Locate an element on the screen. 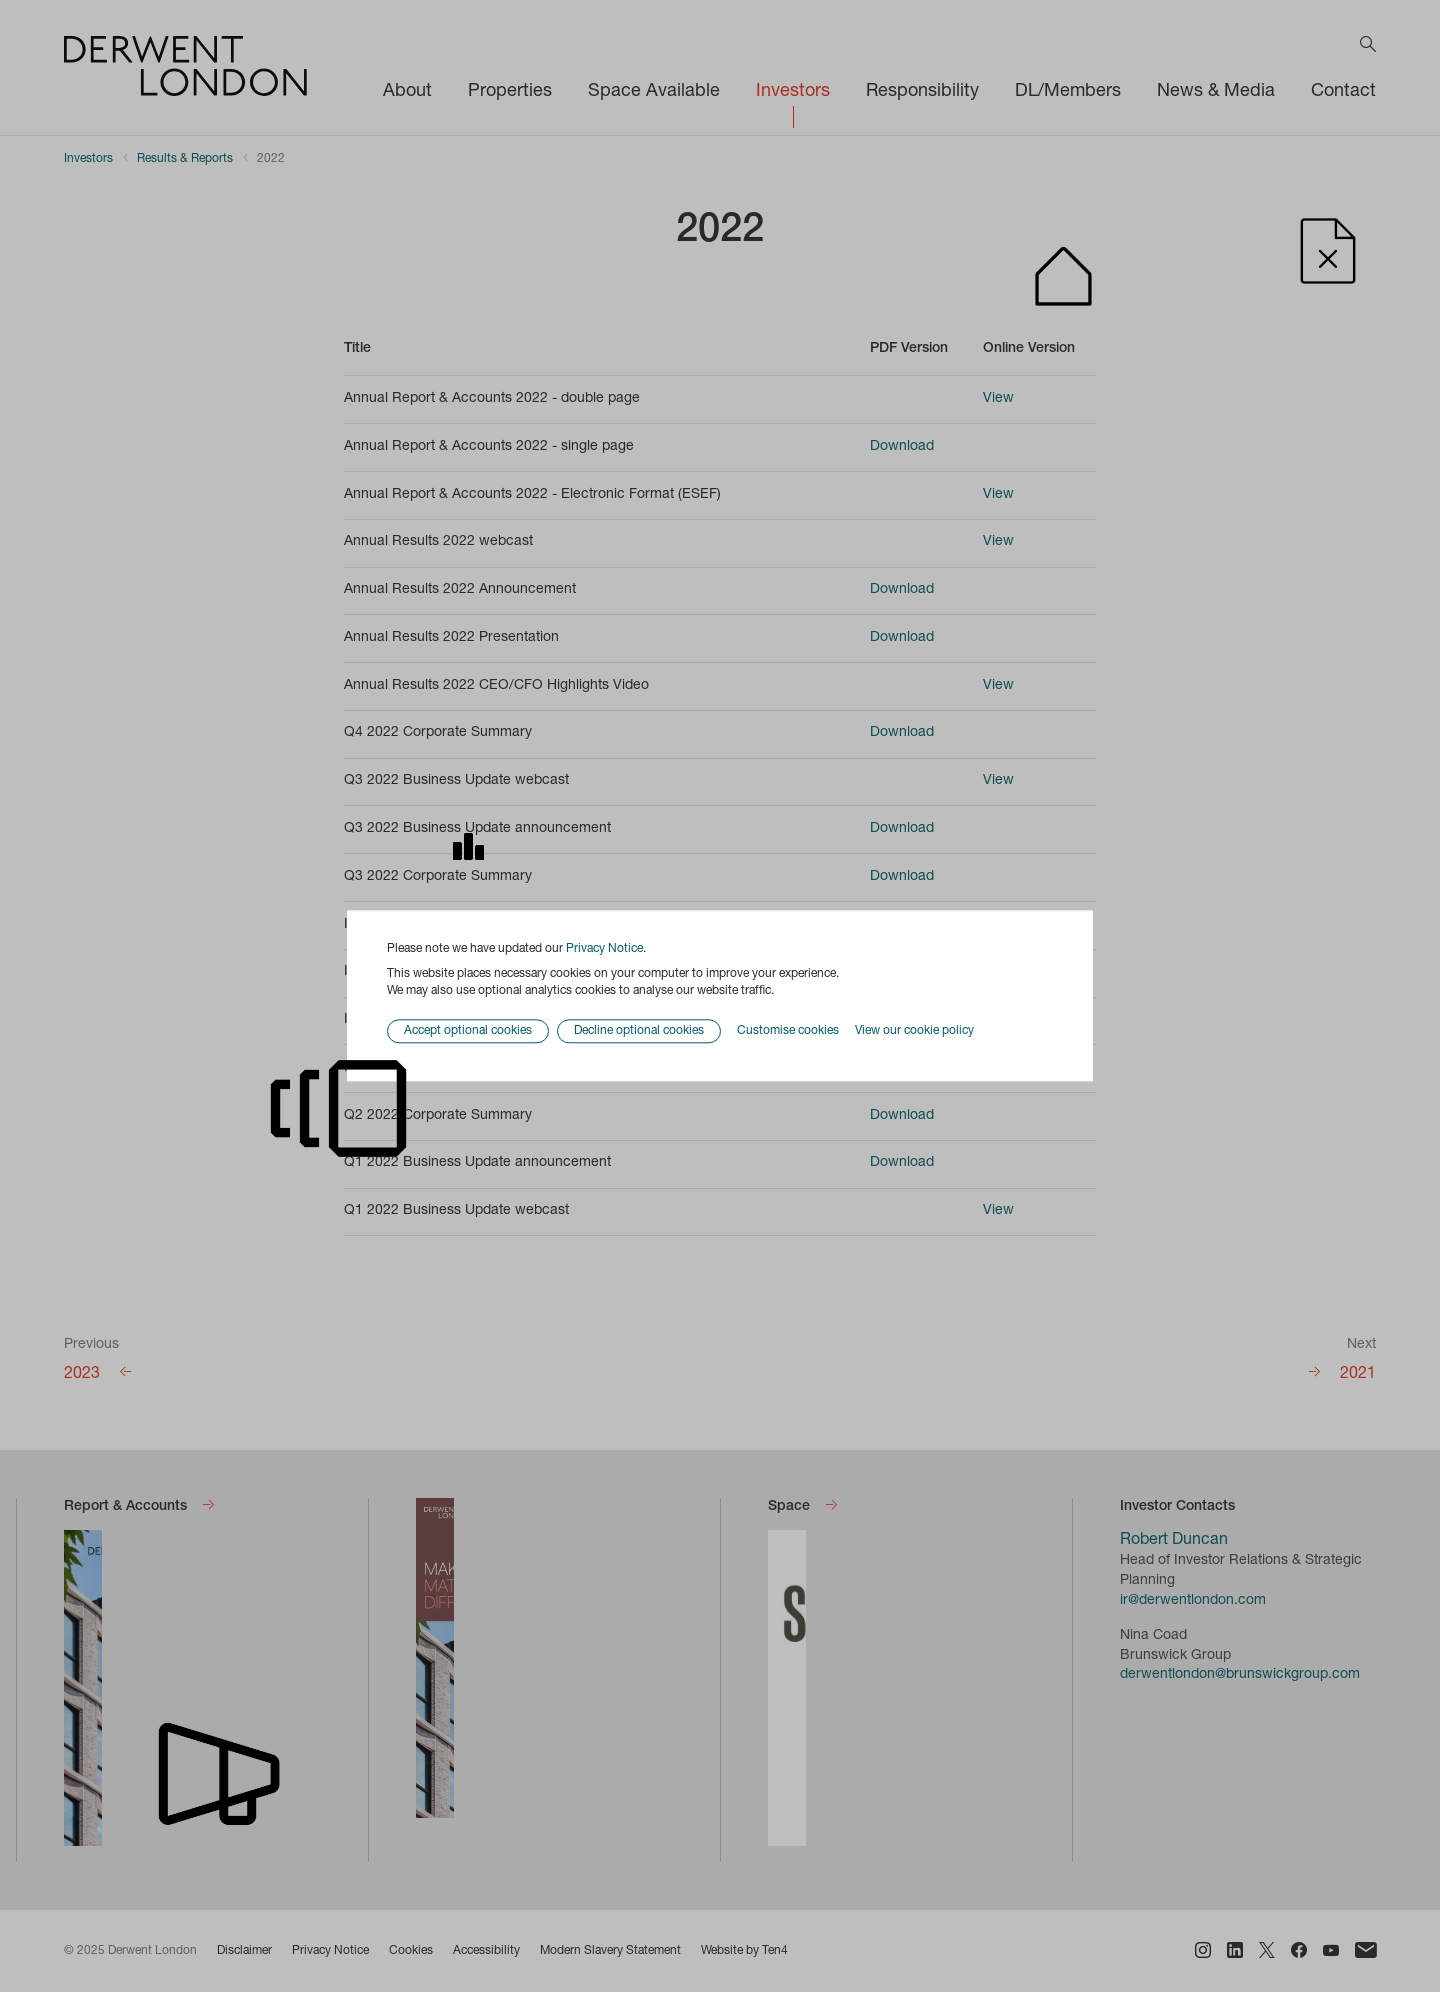 The image size is (1440, 1992). view leaderboard rankings is located at coordinates (468, 846).